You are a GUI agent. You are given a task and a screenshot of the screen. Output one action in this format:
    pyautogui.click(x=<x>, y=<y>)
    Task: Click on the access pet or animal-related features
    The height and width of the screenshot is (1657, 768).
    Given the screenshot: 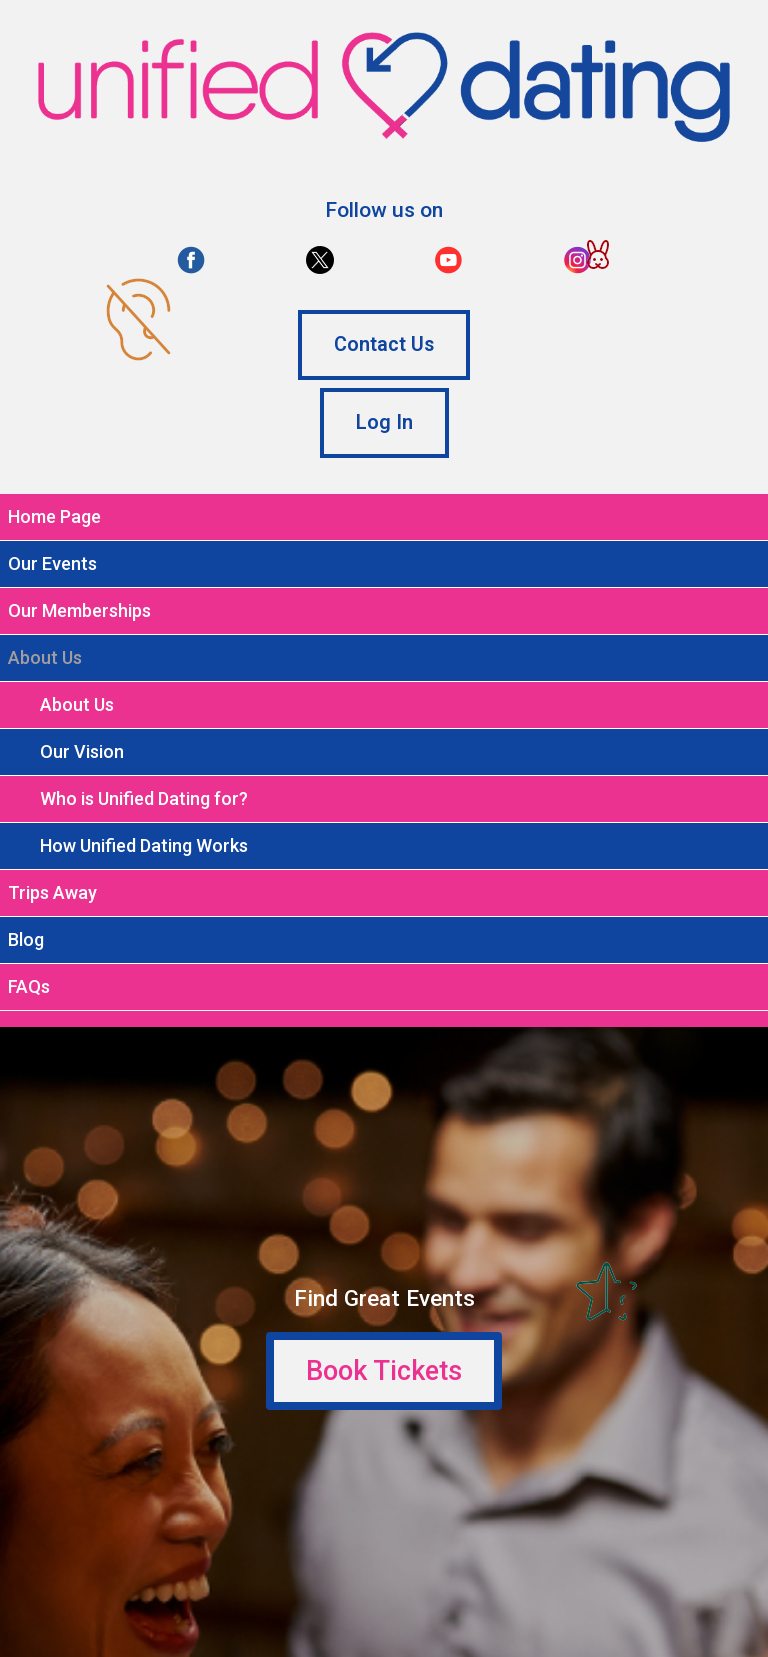 What is the action you would take?
    pyautogui.click(x=598, y=255)
    